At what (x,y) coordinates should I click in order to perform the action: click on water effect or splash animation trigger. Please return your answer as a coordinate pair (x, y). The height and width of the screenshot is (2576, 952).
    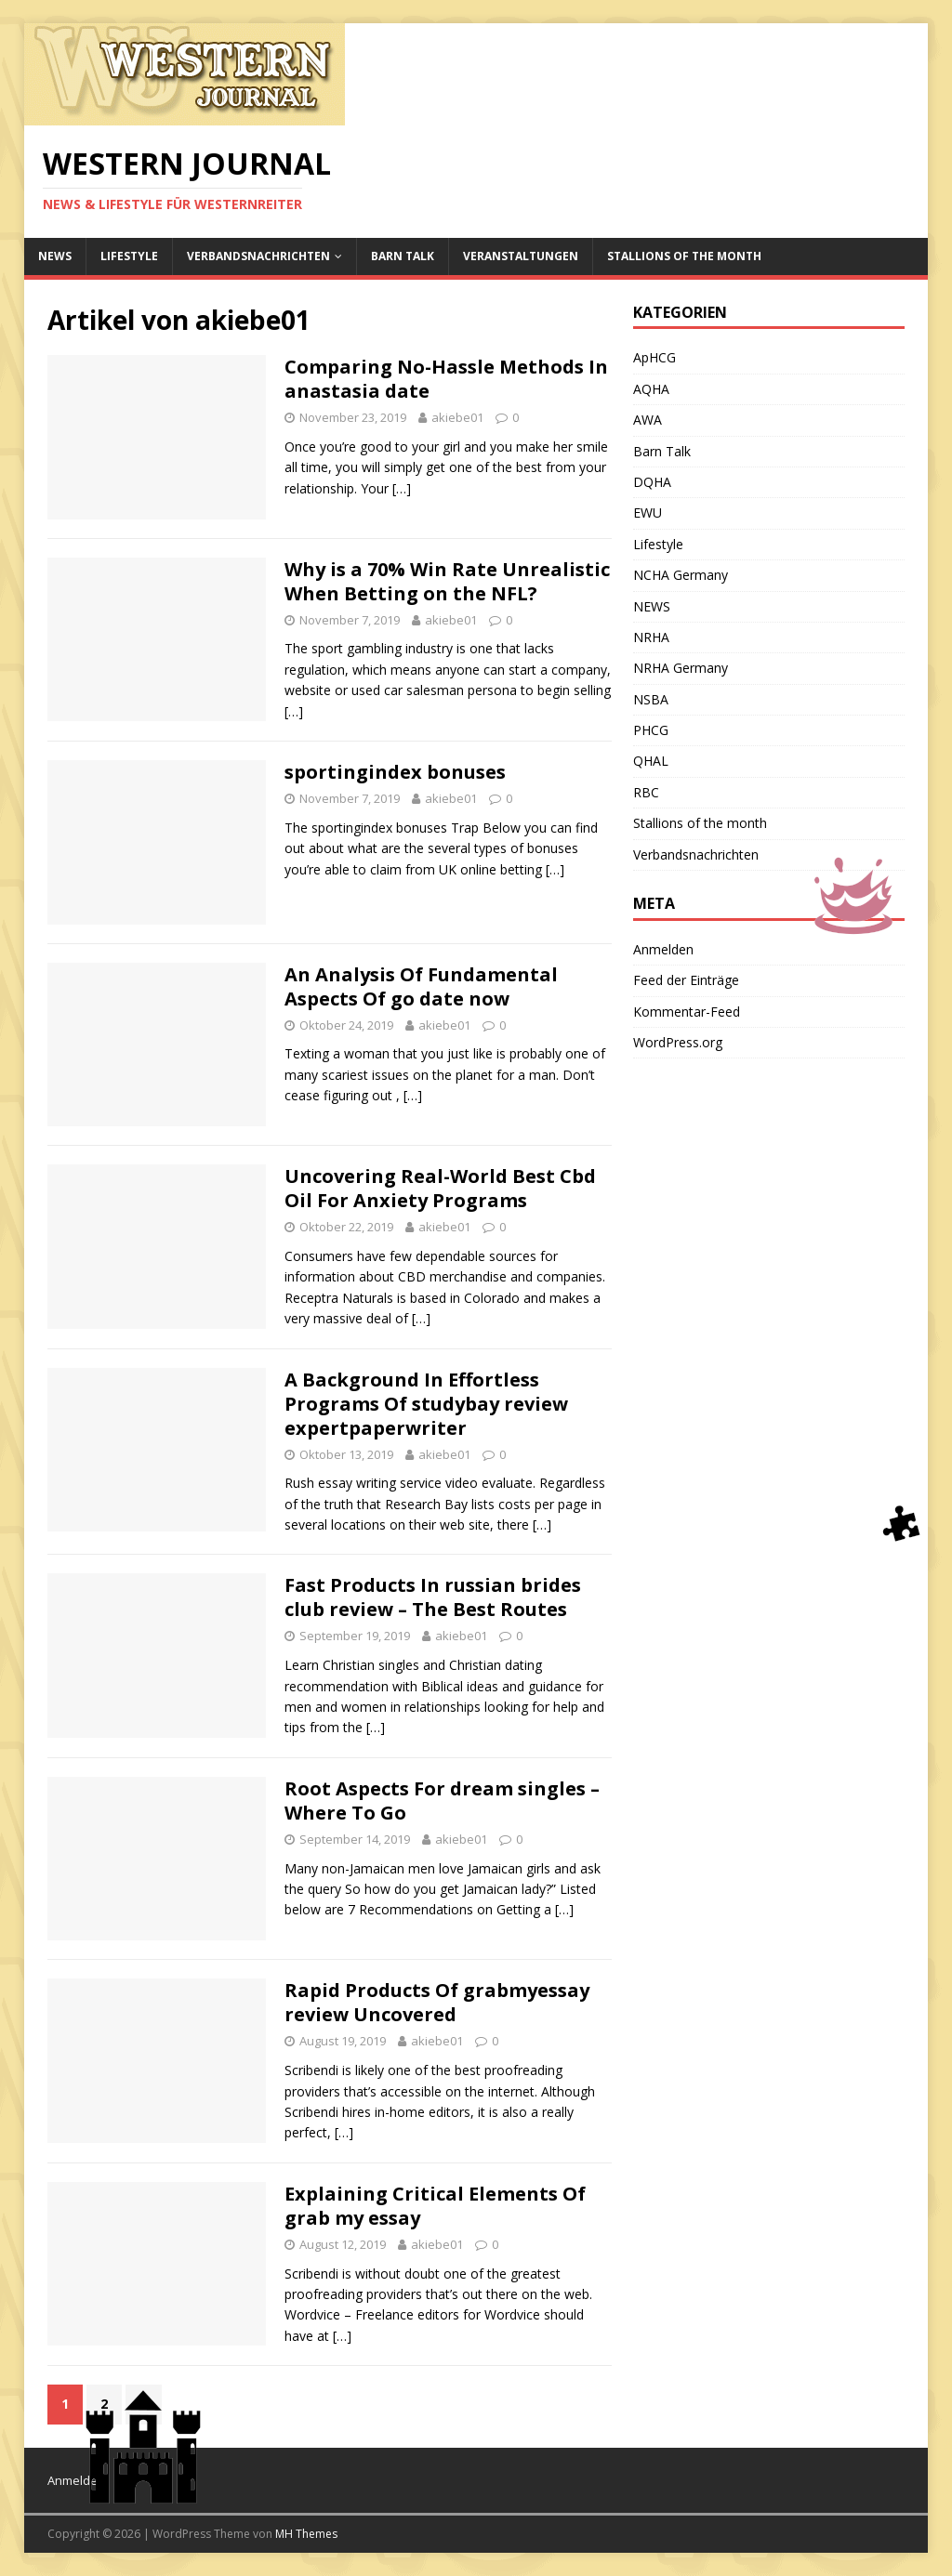
    Looking at the image, I should click on (853, 896).